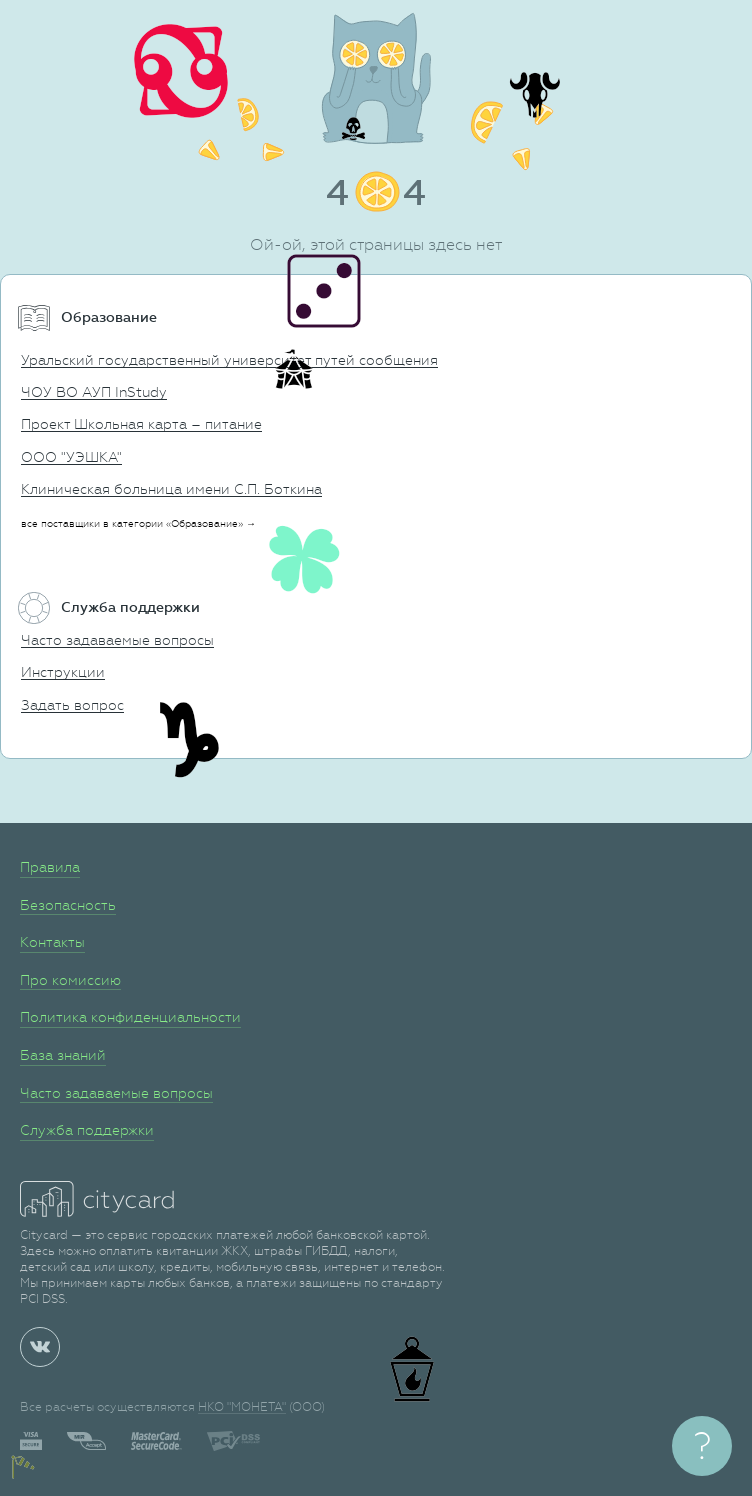 This screenshot has height=1496, width=752. What do you see at coordinates (23, 1467) in the screenshot?
I see `view current wind conditions` at bounding box center [23, 1467].